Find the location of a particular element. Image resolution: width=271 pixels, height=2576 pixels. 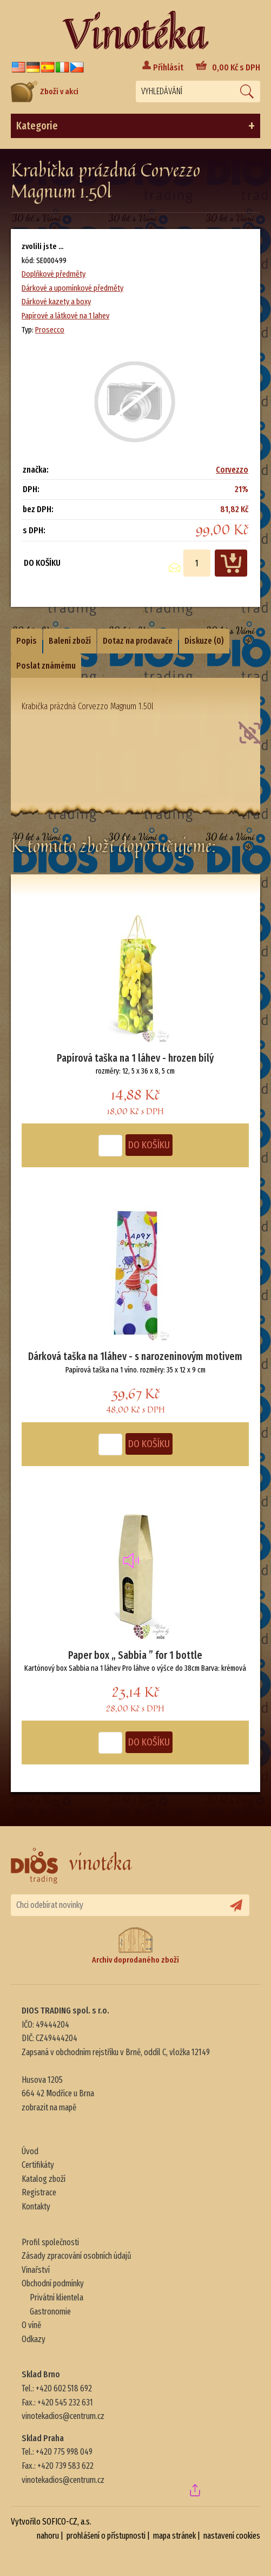

disable augmented reality mode is located at coordinates (250, 733).